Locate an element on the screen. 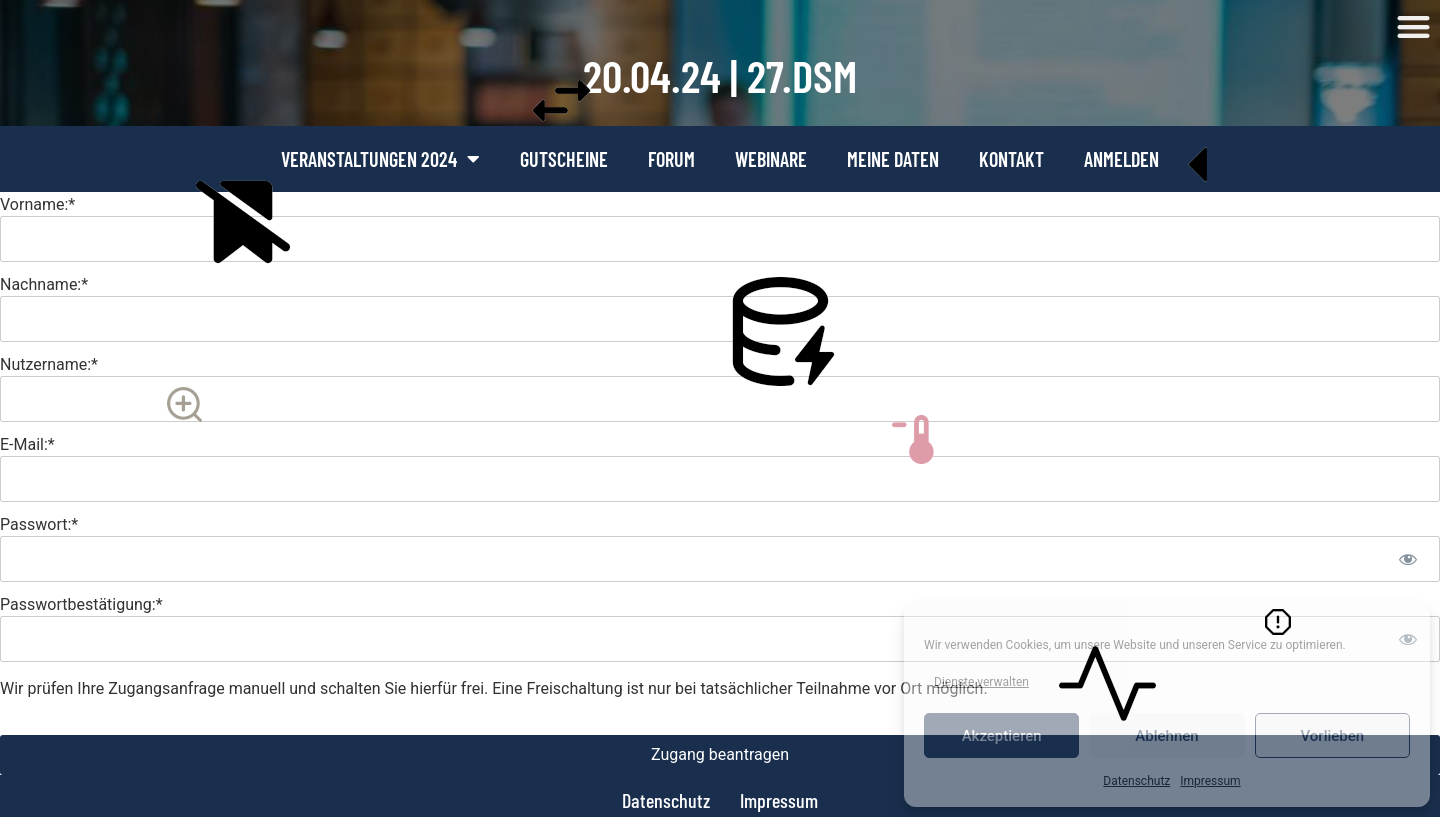 This screenshot has width=1440, height=817. view cached data or storage is located at coordinates (780, 331).